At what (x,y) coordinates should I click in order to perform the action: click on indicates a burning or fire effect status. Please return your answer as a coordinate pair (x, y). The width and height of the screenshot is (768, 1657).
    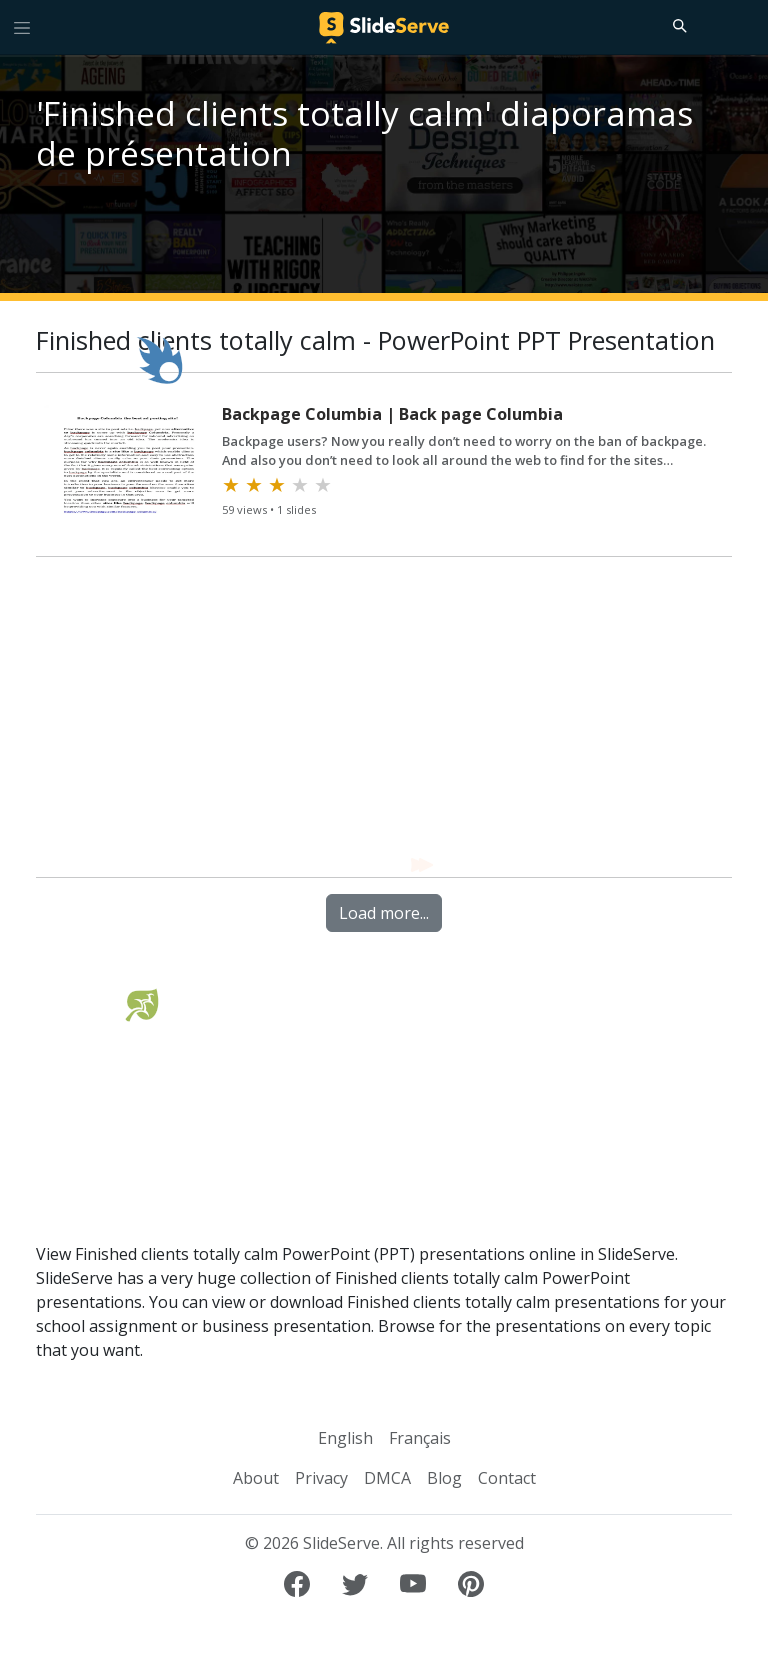
    Looking at the image, I should click on (158, 359).